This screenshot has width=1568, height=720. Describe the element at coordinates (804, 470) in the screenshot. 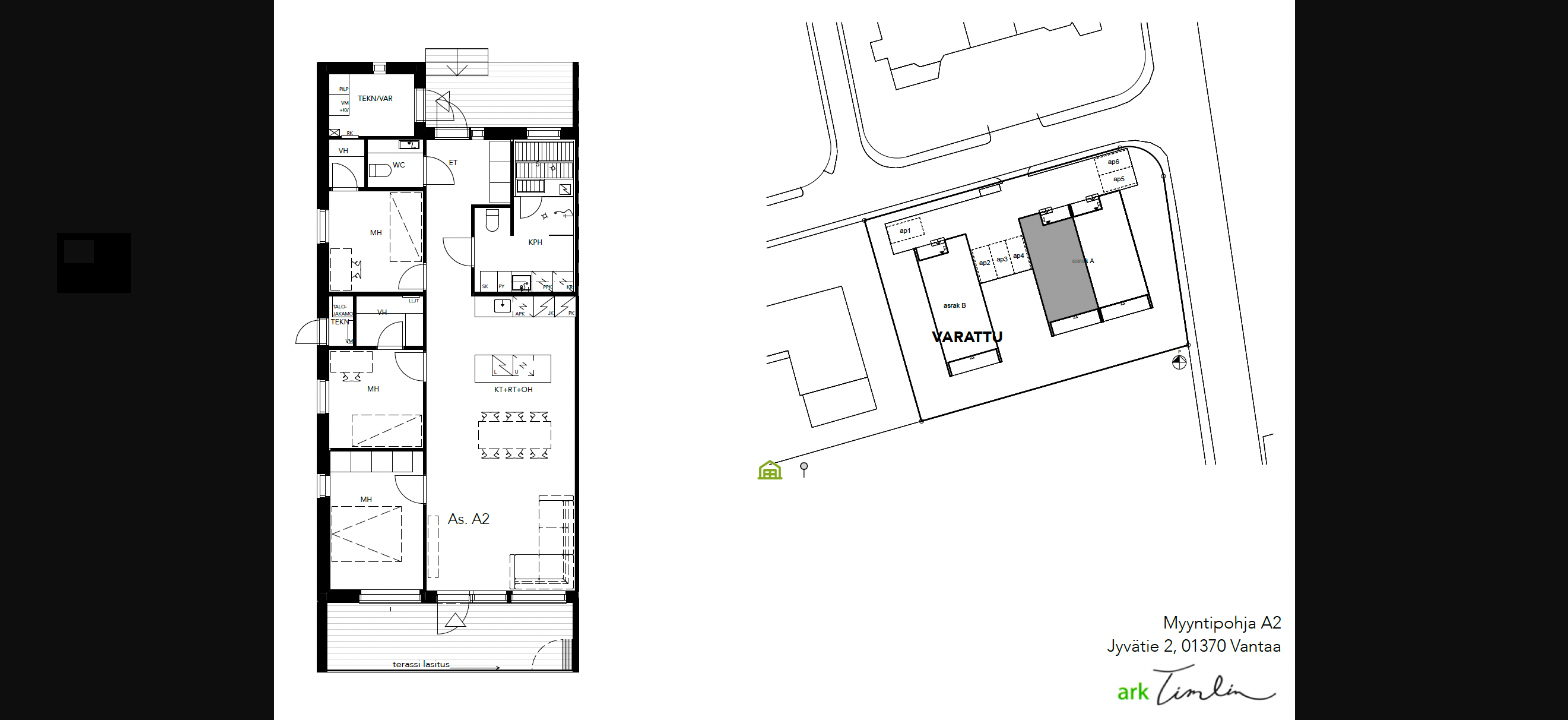

I see `mark a location on a map` at that location.